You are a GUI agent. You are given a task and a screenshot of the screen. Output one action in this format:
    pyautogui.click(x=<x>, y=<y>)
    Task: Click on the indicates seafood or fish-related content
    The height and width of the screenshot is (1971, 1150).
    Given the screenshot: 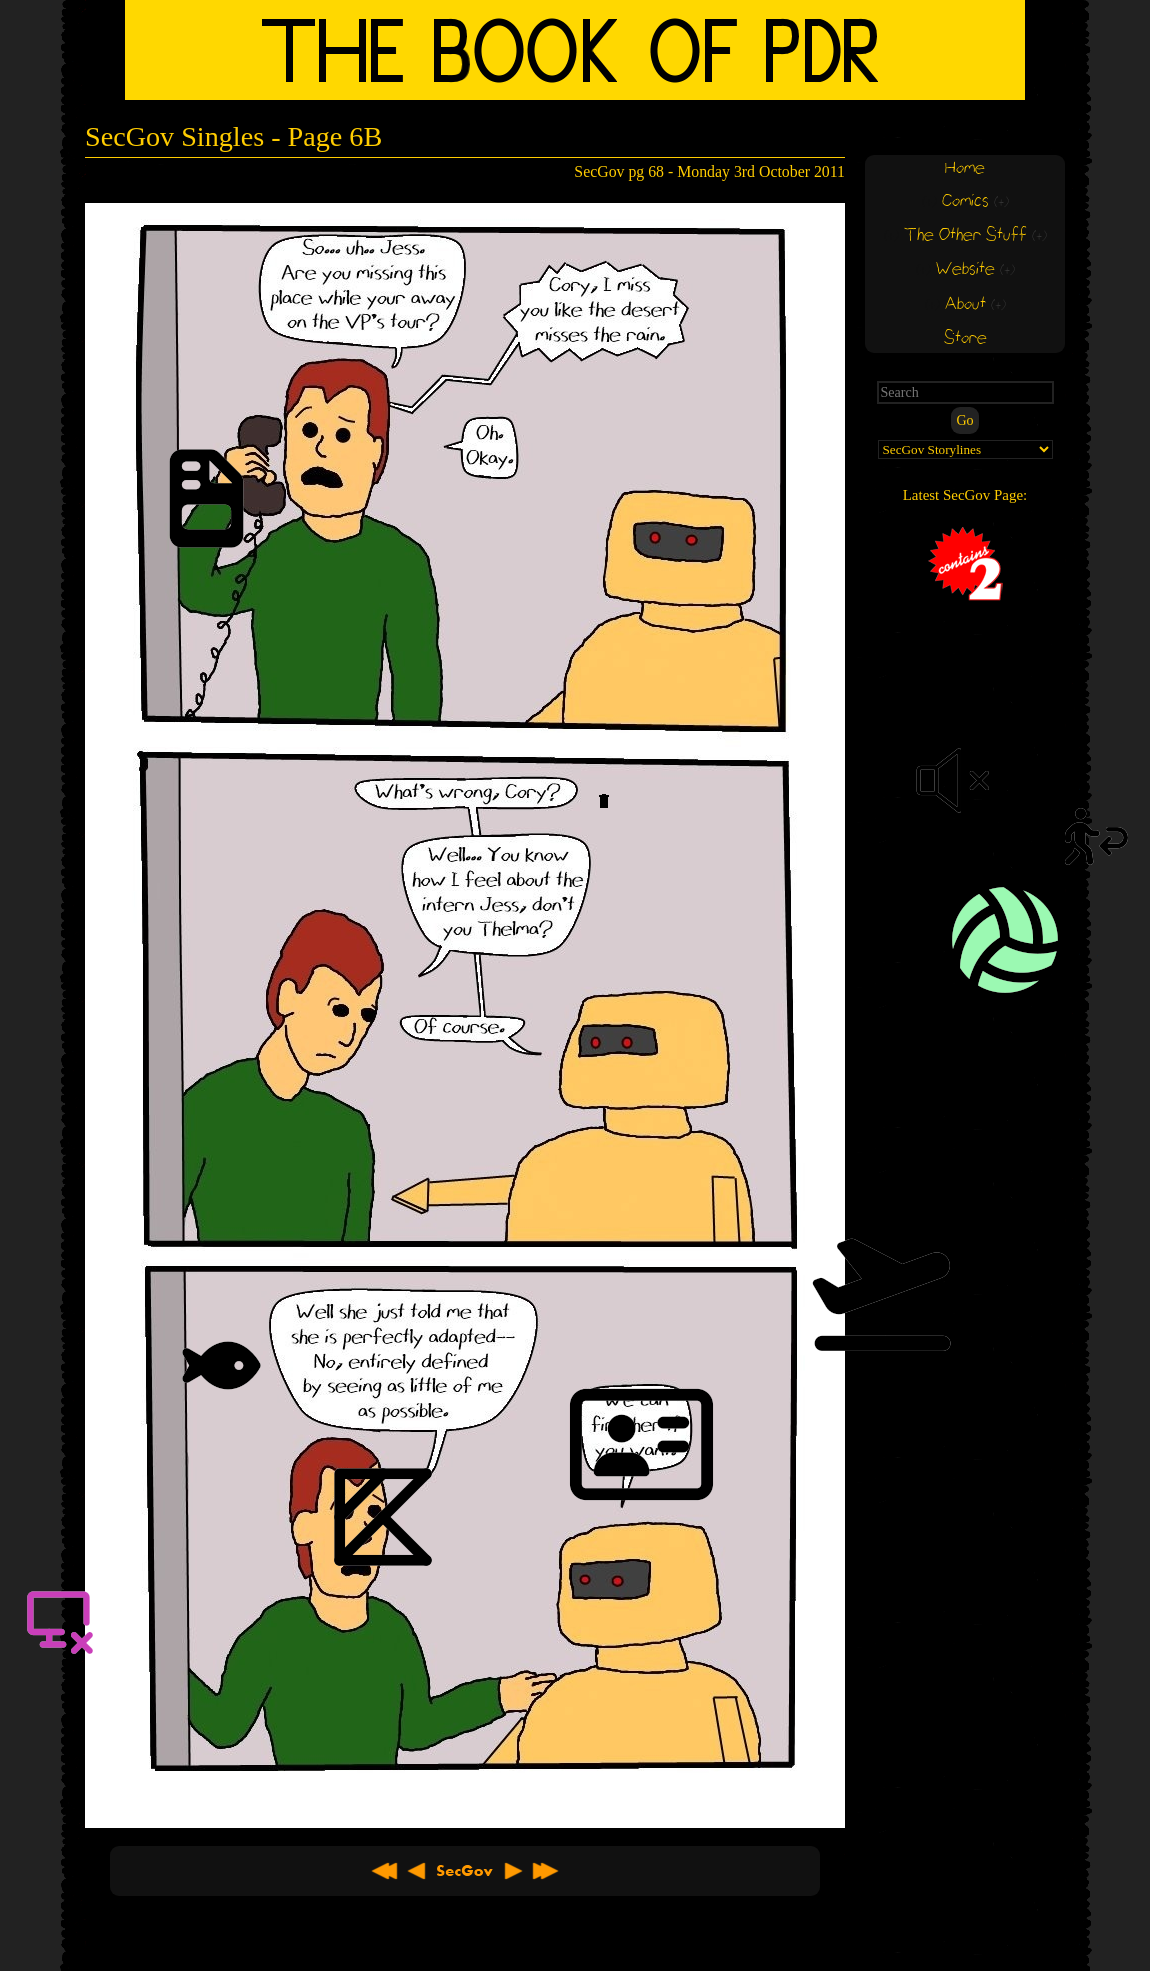 What is the action you would take?
    pyautogui.click(x=221, y=1365)
    